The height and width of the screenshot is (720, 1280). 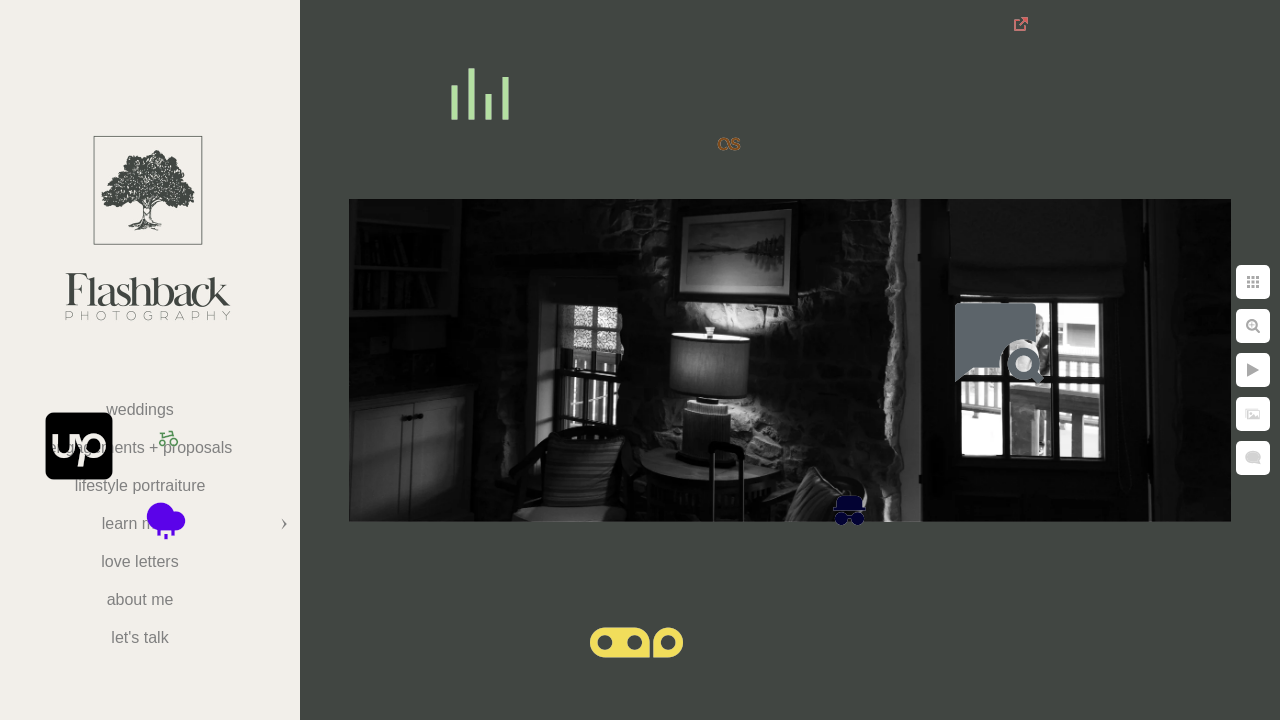 I want to click on open Last.fm app, so click(x=729, y=144).